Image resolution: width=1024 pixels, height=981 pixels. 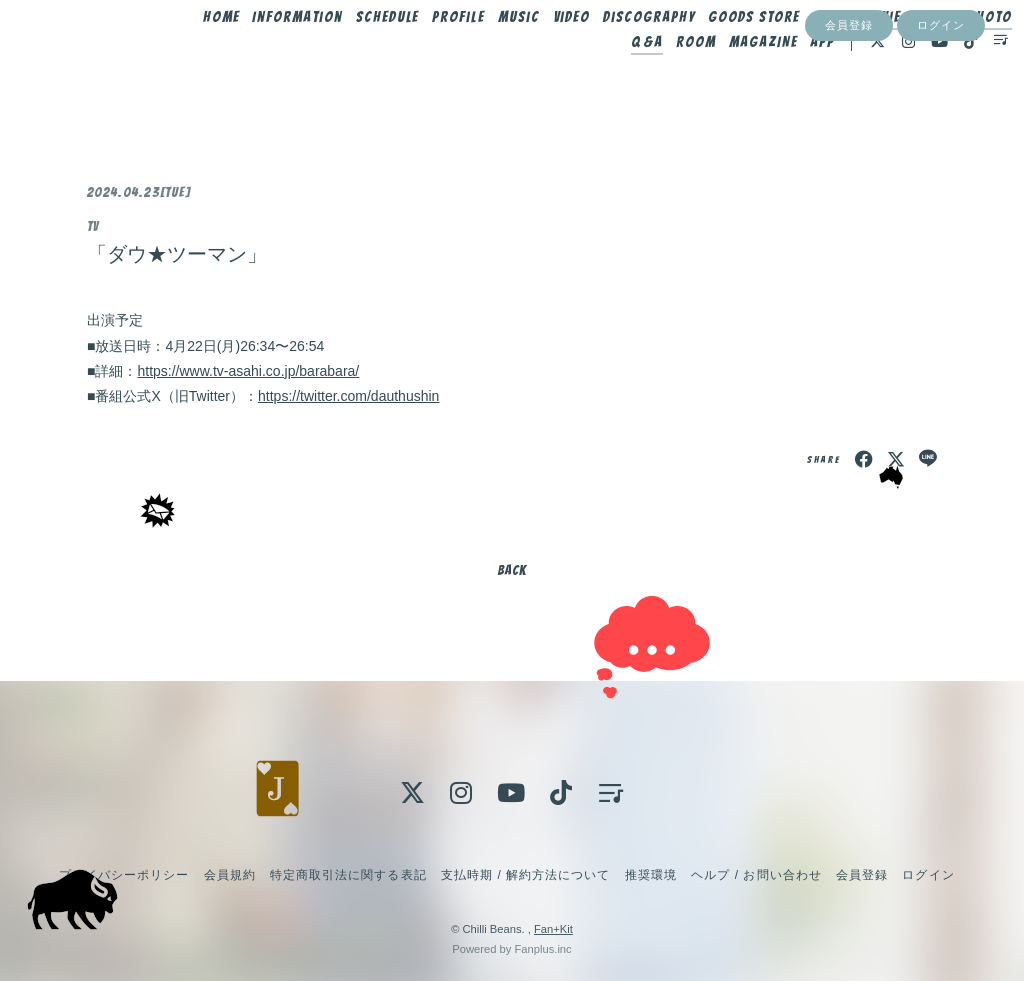 I want to click on wildlife or nature category indicator, so click(x=72, y=899).